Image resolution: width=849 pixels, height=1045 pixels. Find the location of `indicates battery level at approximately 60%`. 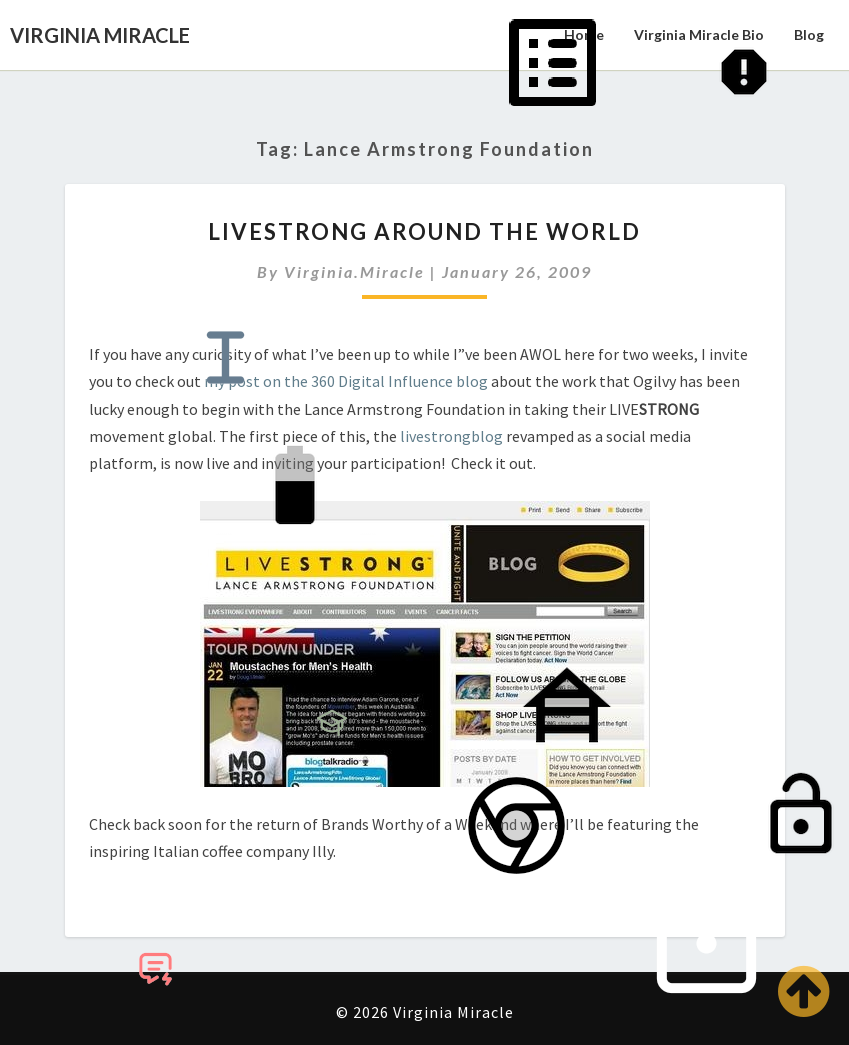

indicates battery level at approximately 60% is located at coordinates (295, 485).